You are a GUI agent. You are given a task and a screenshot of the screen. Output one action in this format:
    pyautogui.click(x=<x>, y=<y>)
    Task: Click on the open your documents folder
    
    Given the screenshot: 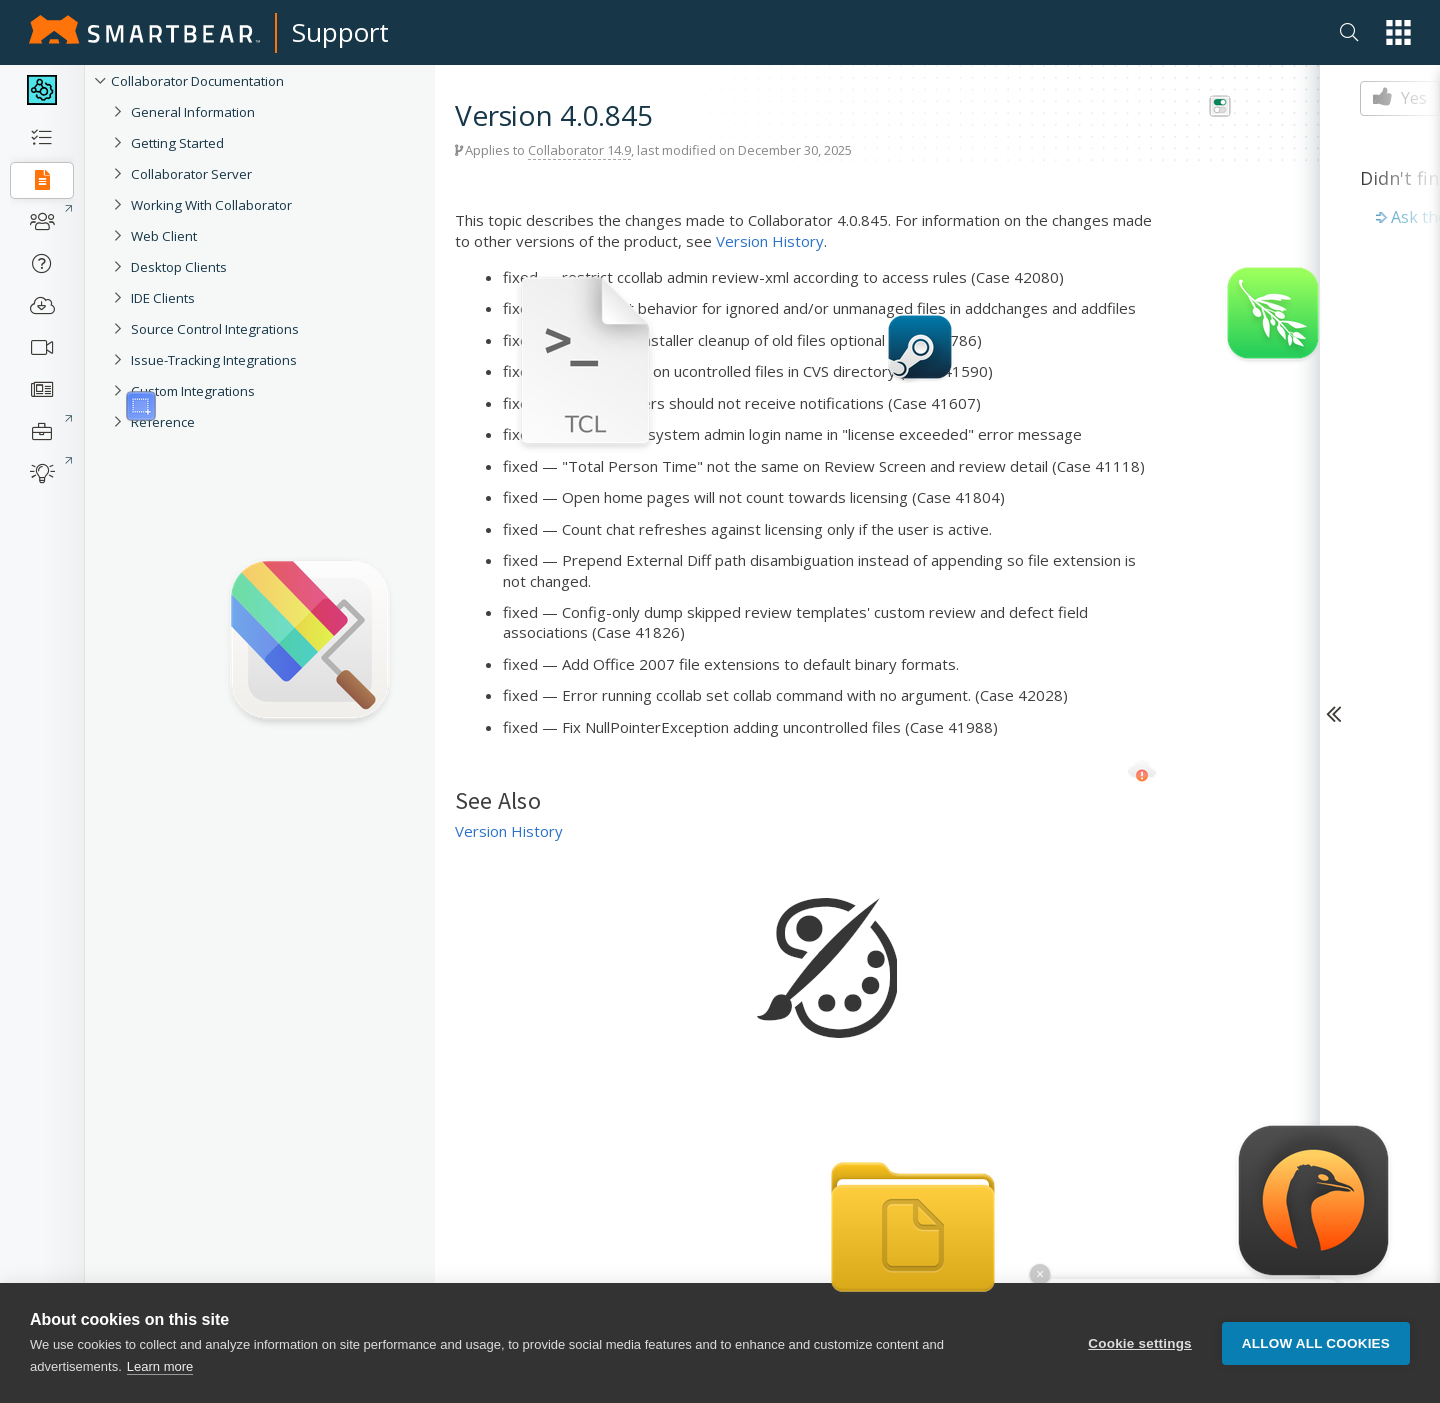 What is the action you would take?
    pyautogui.click(x=913, y=1227)
    